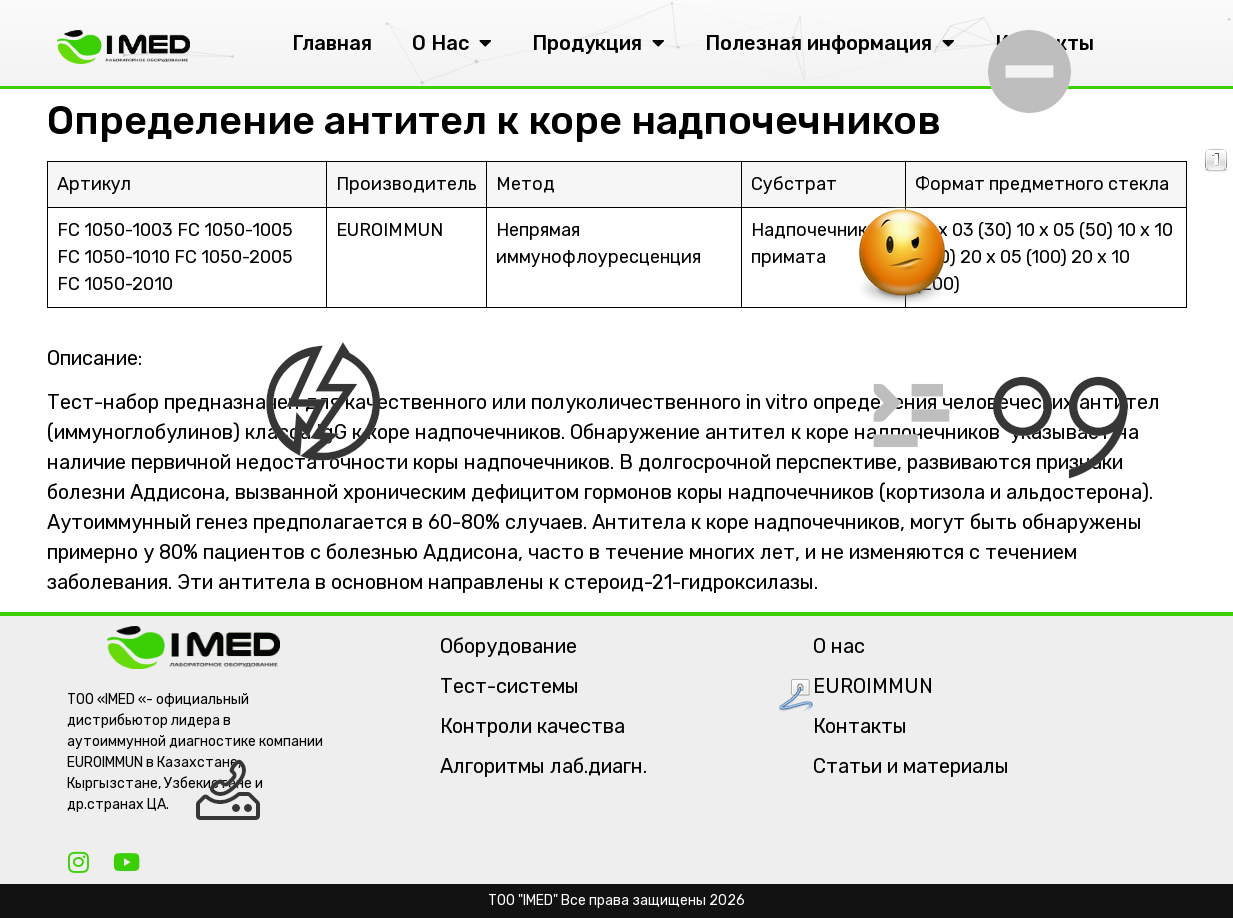 The image size is (1233, 918). I want to click on reset zoom to 100% or original size, so click(1216, 159).